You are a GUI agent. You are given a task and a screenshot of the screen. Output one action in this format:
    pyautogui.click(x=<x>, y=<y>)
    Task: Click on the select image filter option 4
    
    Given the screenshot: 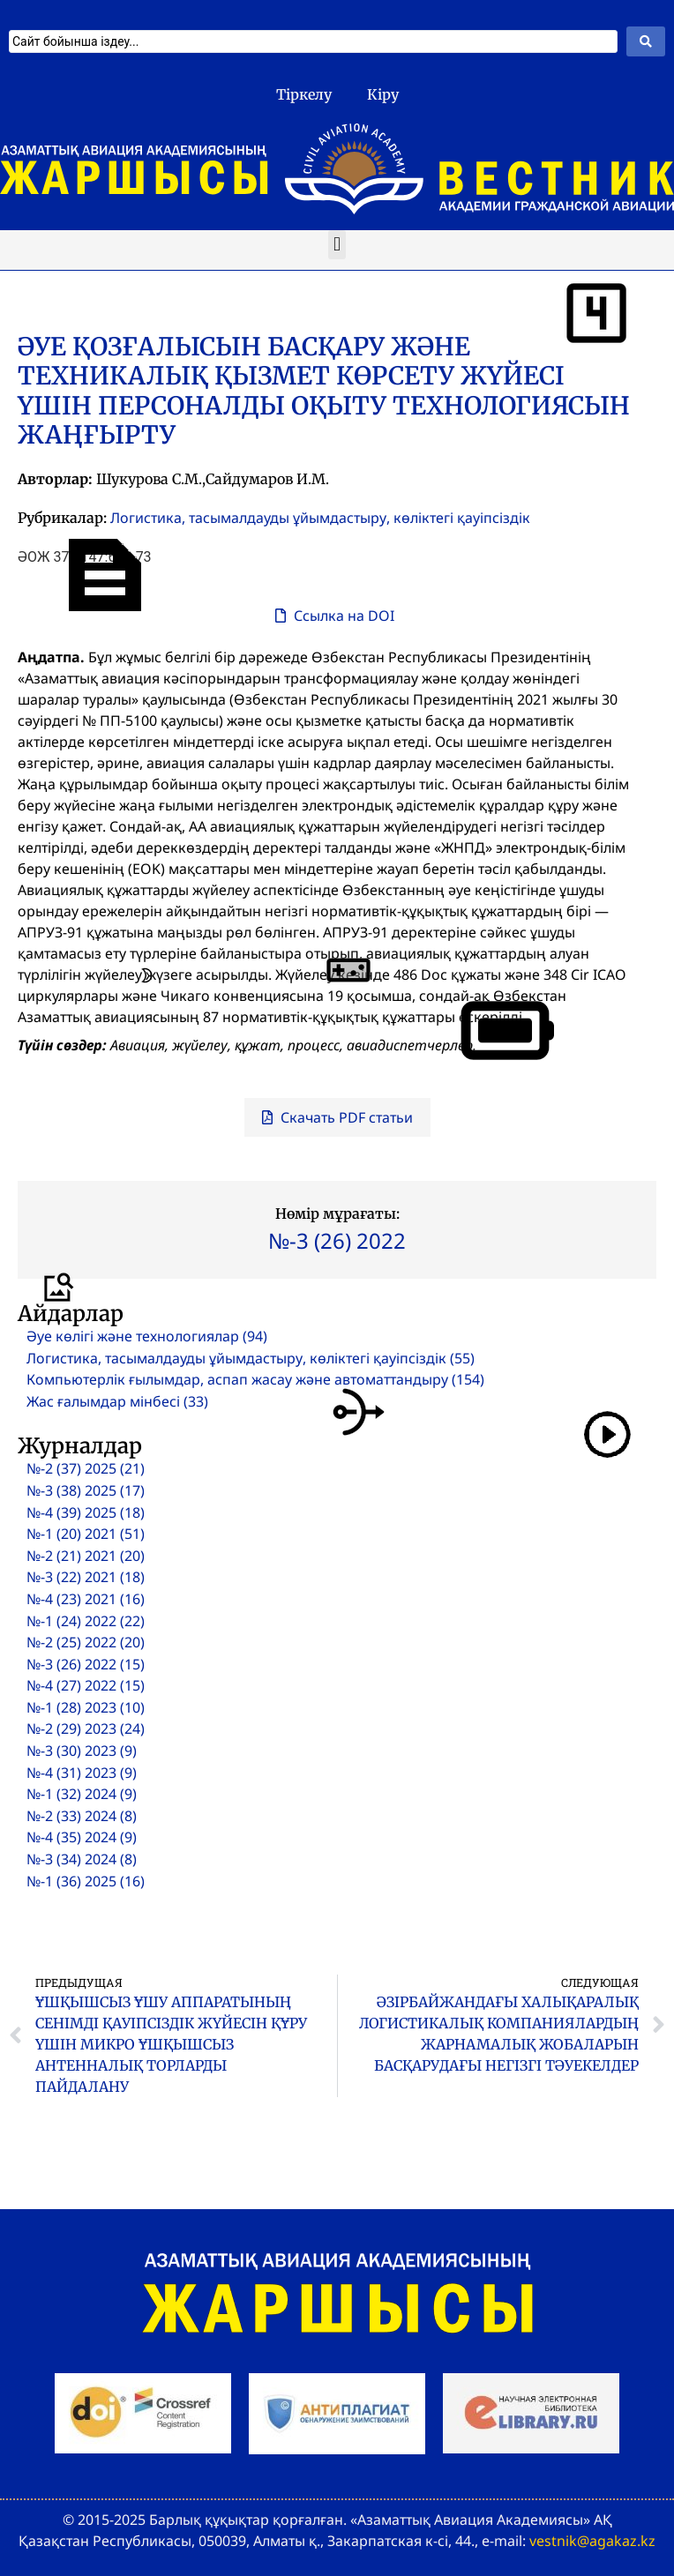 What is the action you would take?
    pyautogui.click(x=596, y=313)
    